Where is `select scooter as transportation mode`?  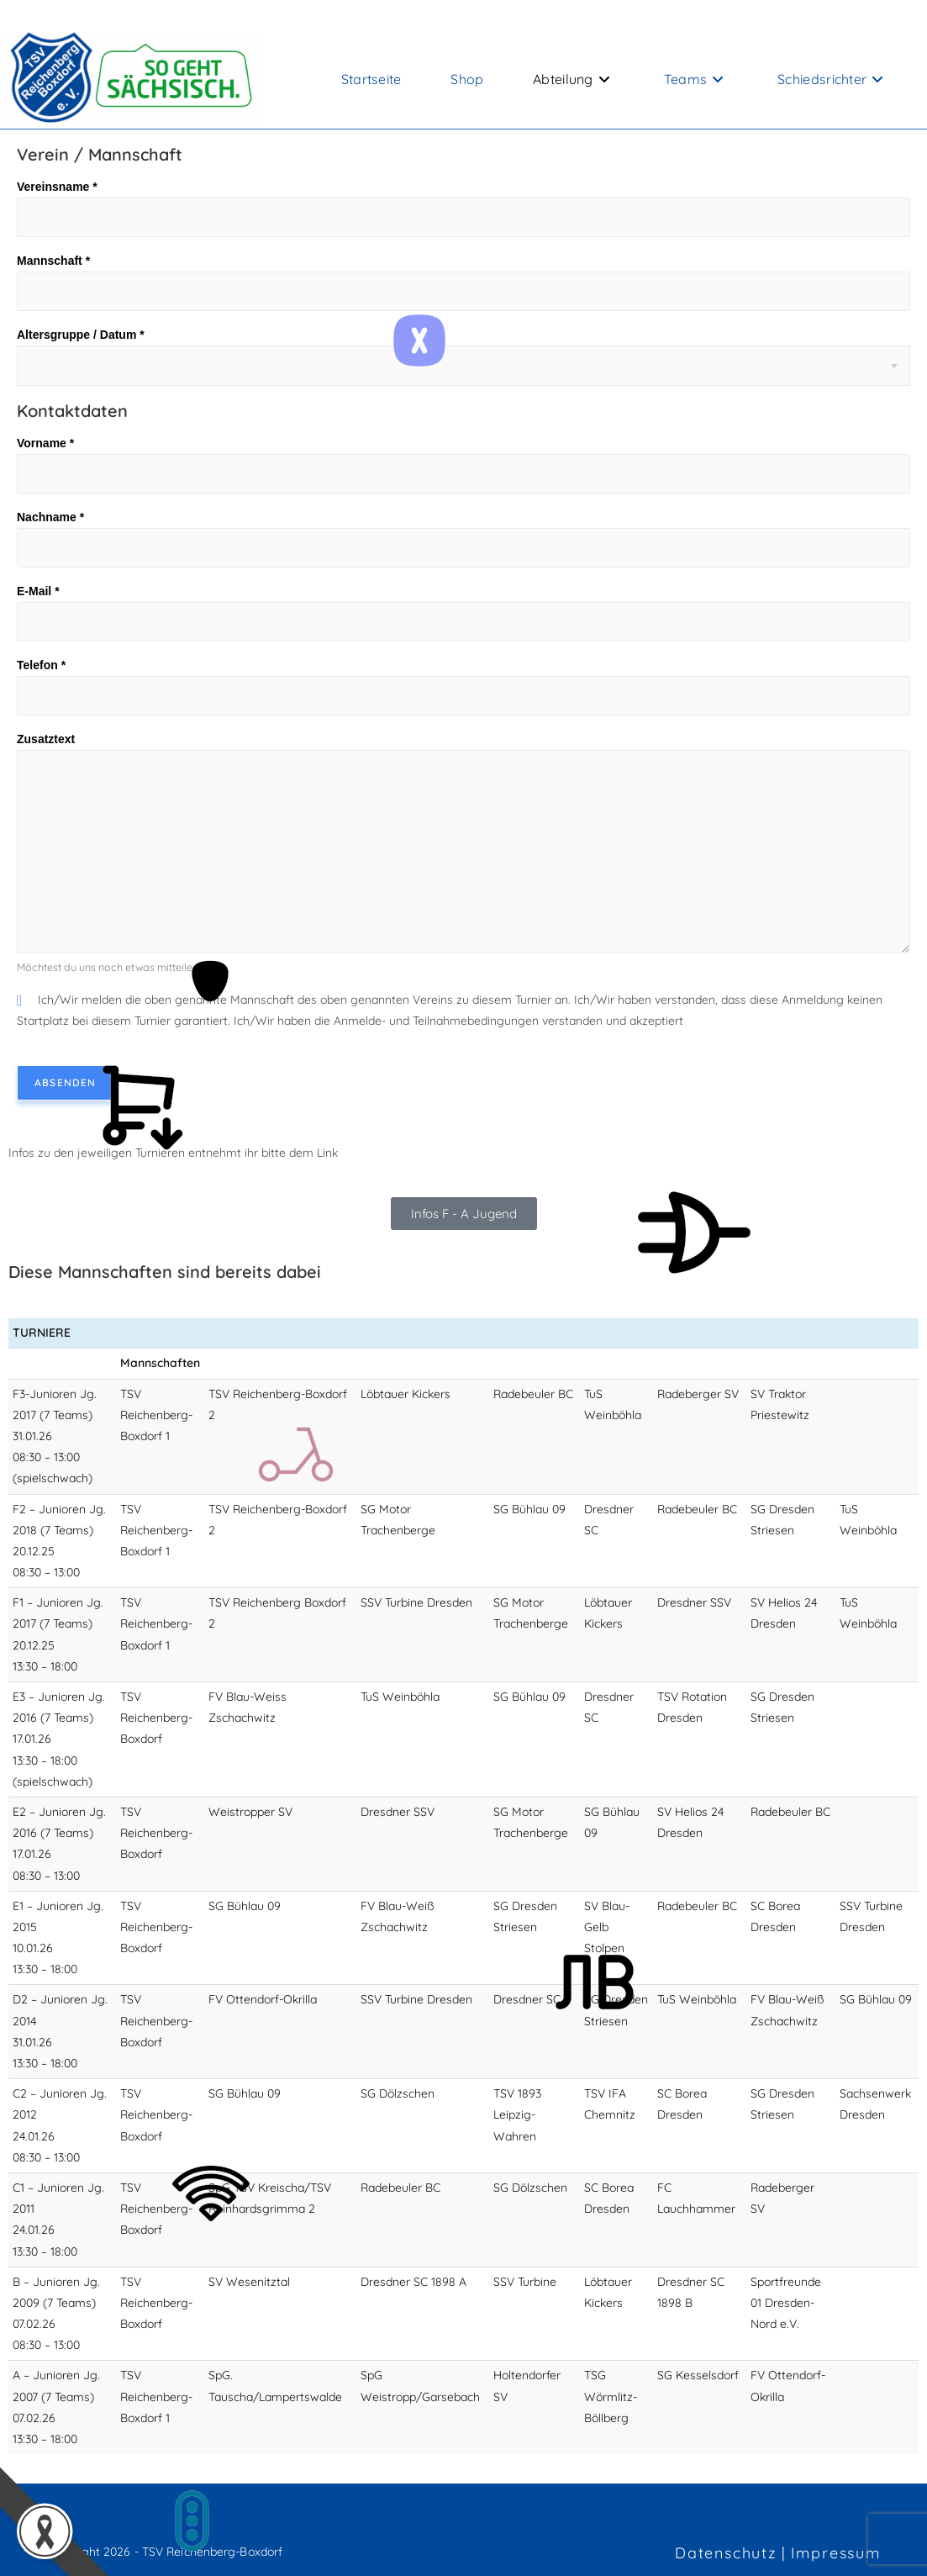
select scooter as transportation mode is located at coordinates (296, 1457).